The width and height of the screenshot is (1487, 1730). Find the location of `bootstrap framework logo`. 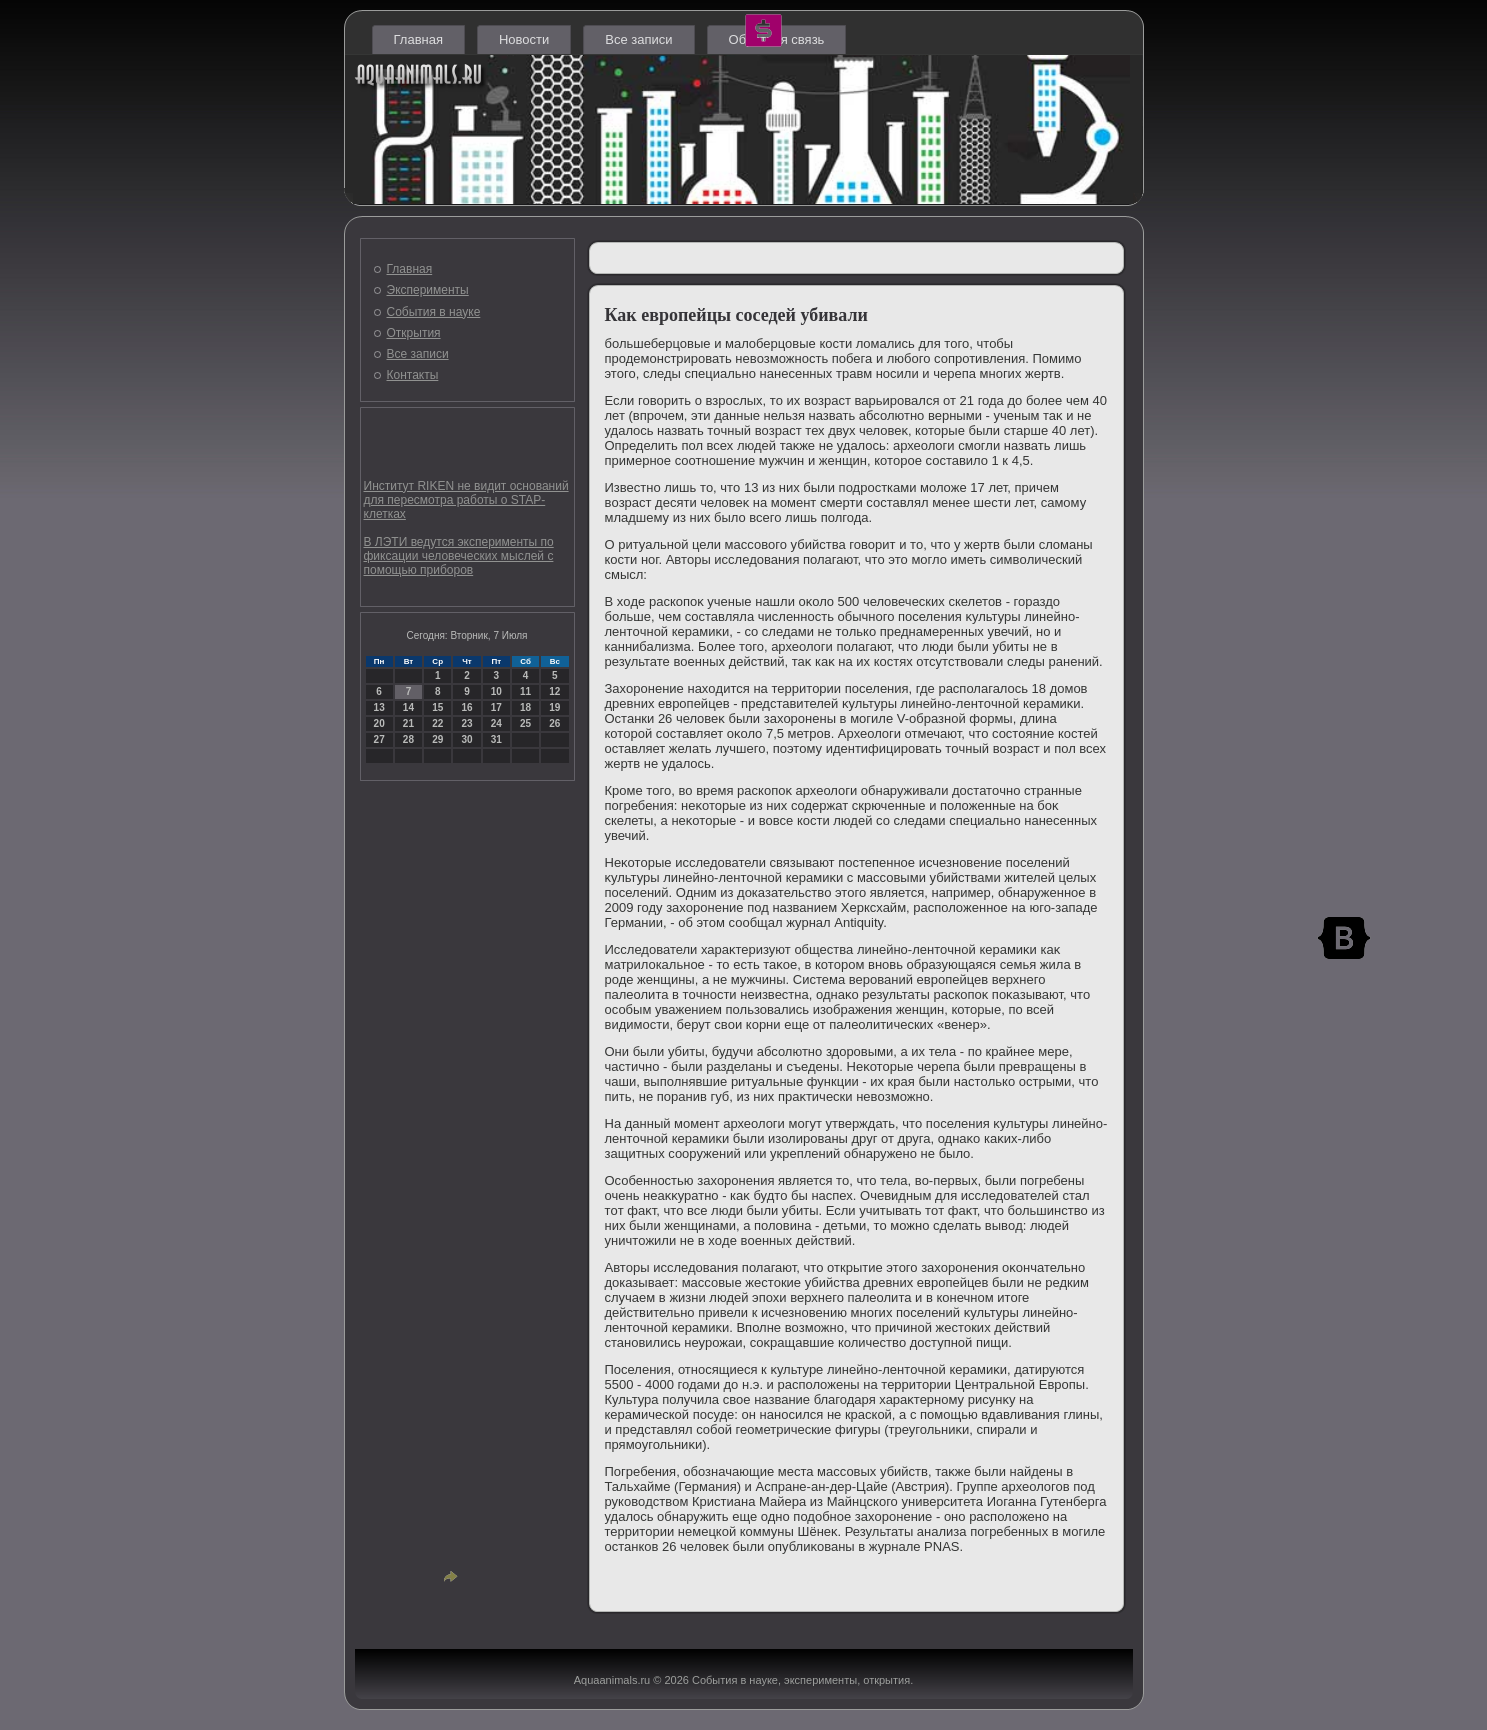

bootstrap framework logo is located at coordinates (1344, 938).